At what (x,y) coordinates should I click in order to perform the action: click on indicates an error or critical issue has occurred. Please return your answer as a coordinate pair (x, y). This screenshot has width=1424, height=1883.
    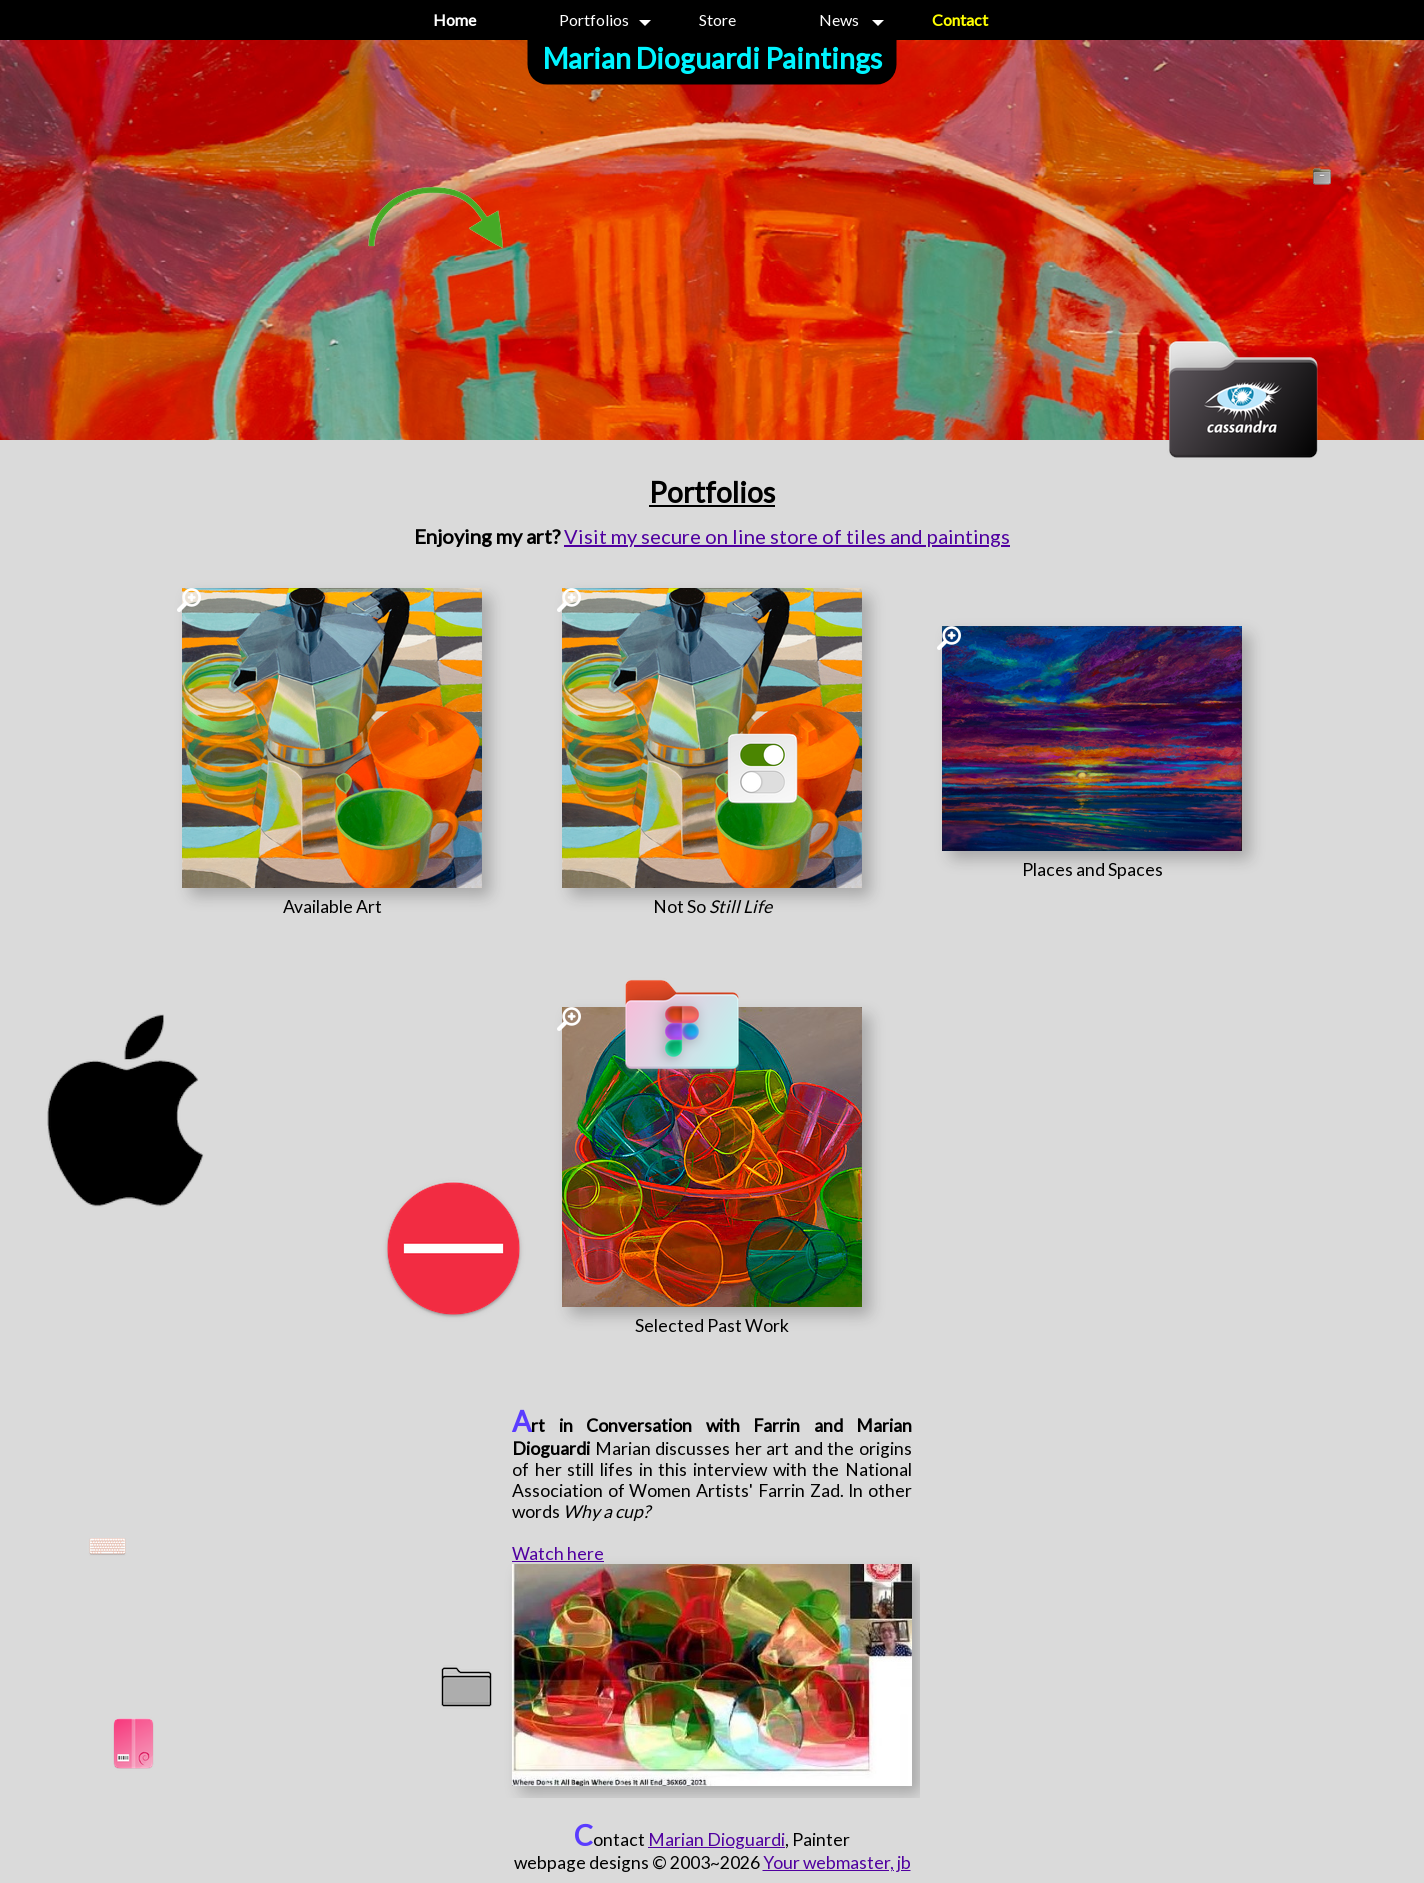
    Looking at the image, I should click on (453, 1248).